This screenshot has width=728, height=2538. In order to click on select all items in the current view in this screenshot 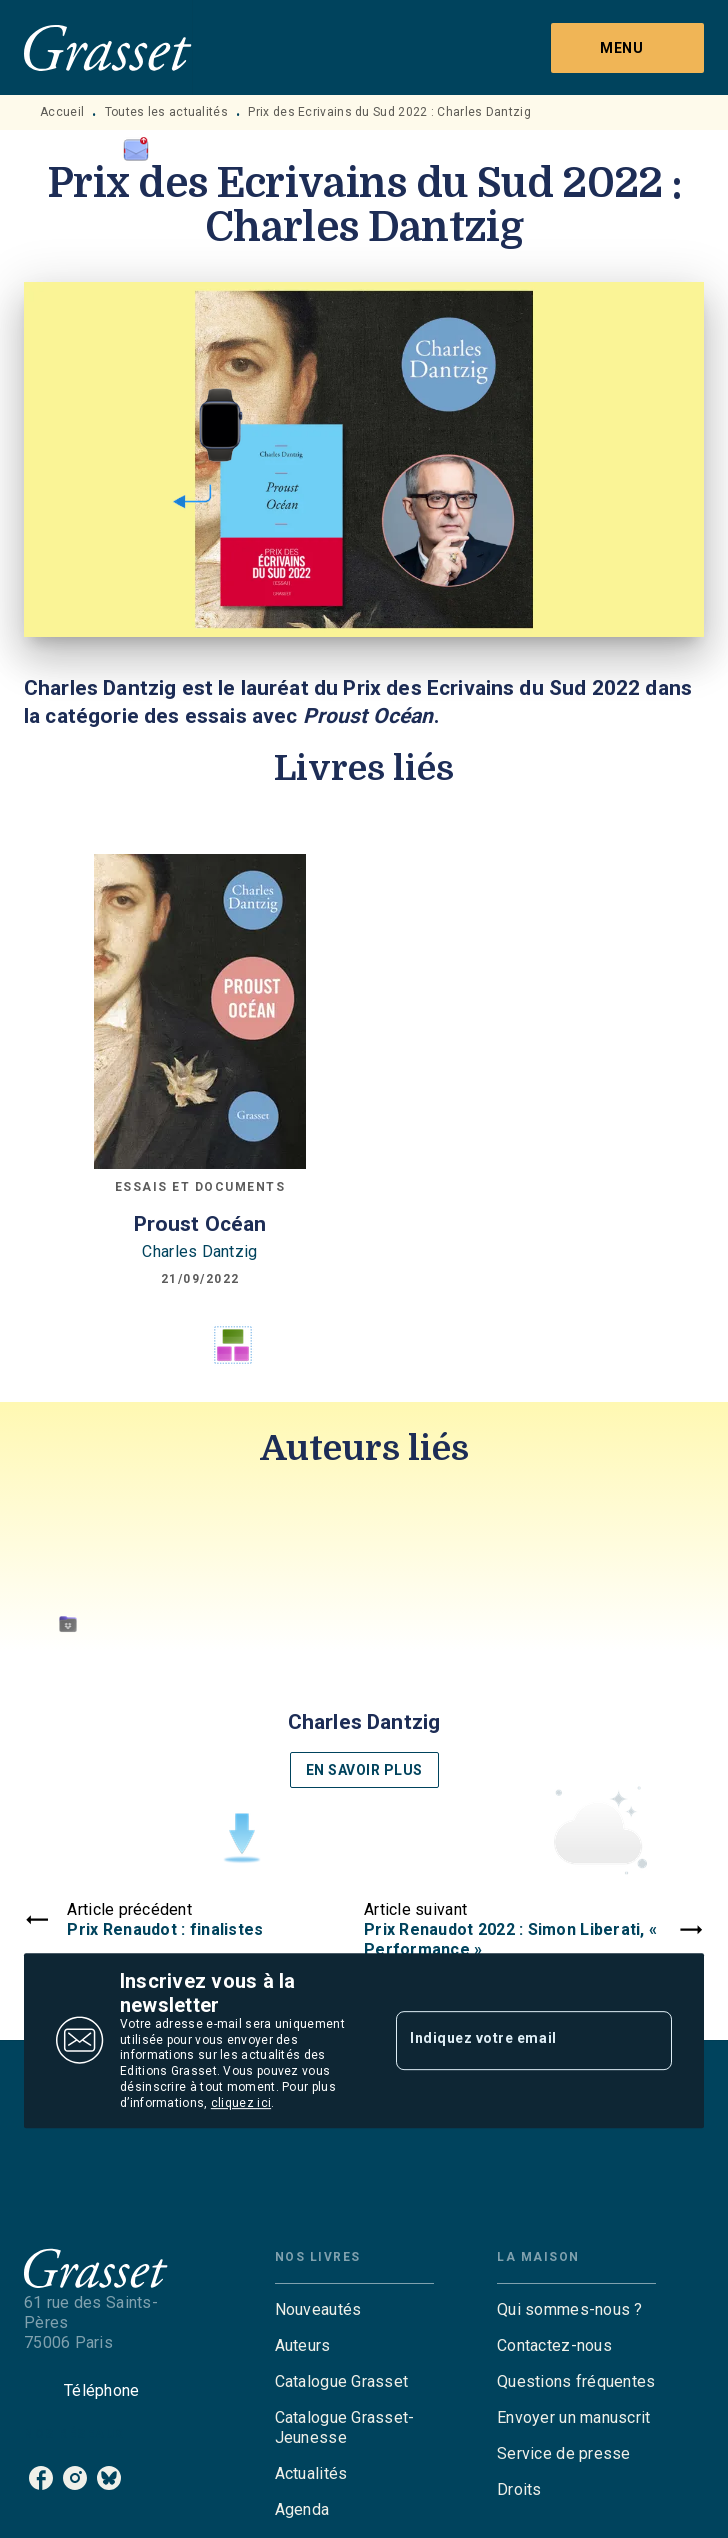, I will do `click(233, 1345)`.